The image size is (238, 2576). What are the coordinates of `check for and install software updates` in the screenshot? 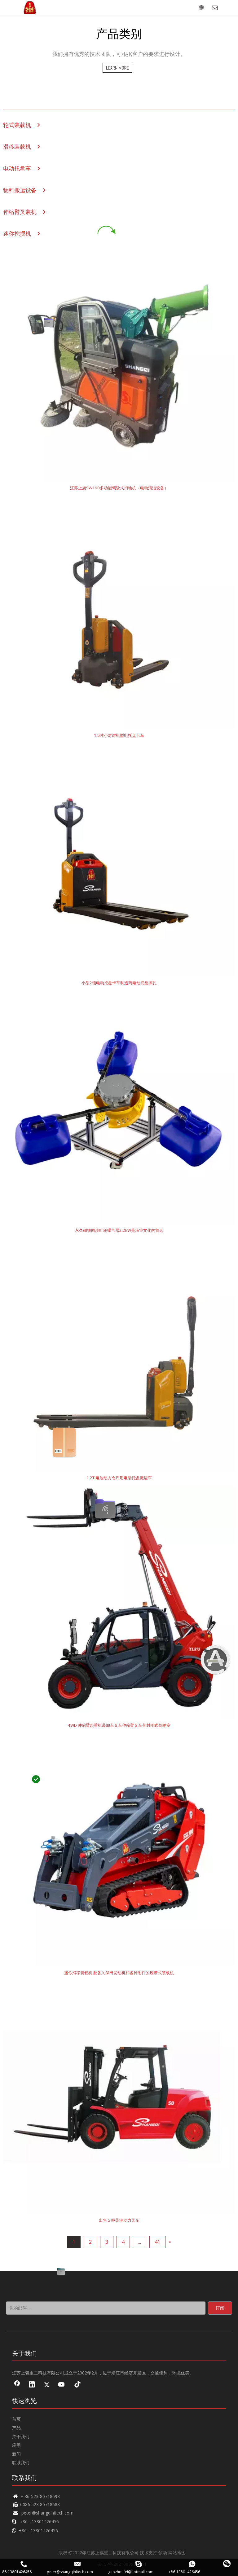 It's located at (215, 1660).